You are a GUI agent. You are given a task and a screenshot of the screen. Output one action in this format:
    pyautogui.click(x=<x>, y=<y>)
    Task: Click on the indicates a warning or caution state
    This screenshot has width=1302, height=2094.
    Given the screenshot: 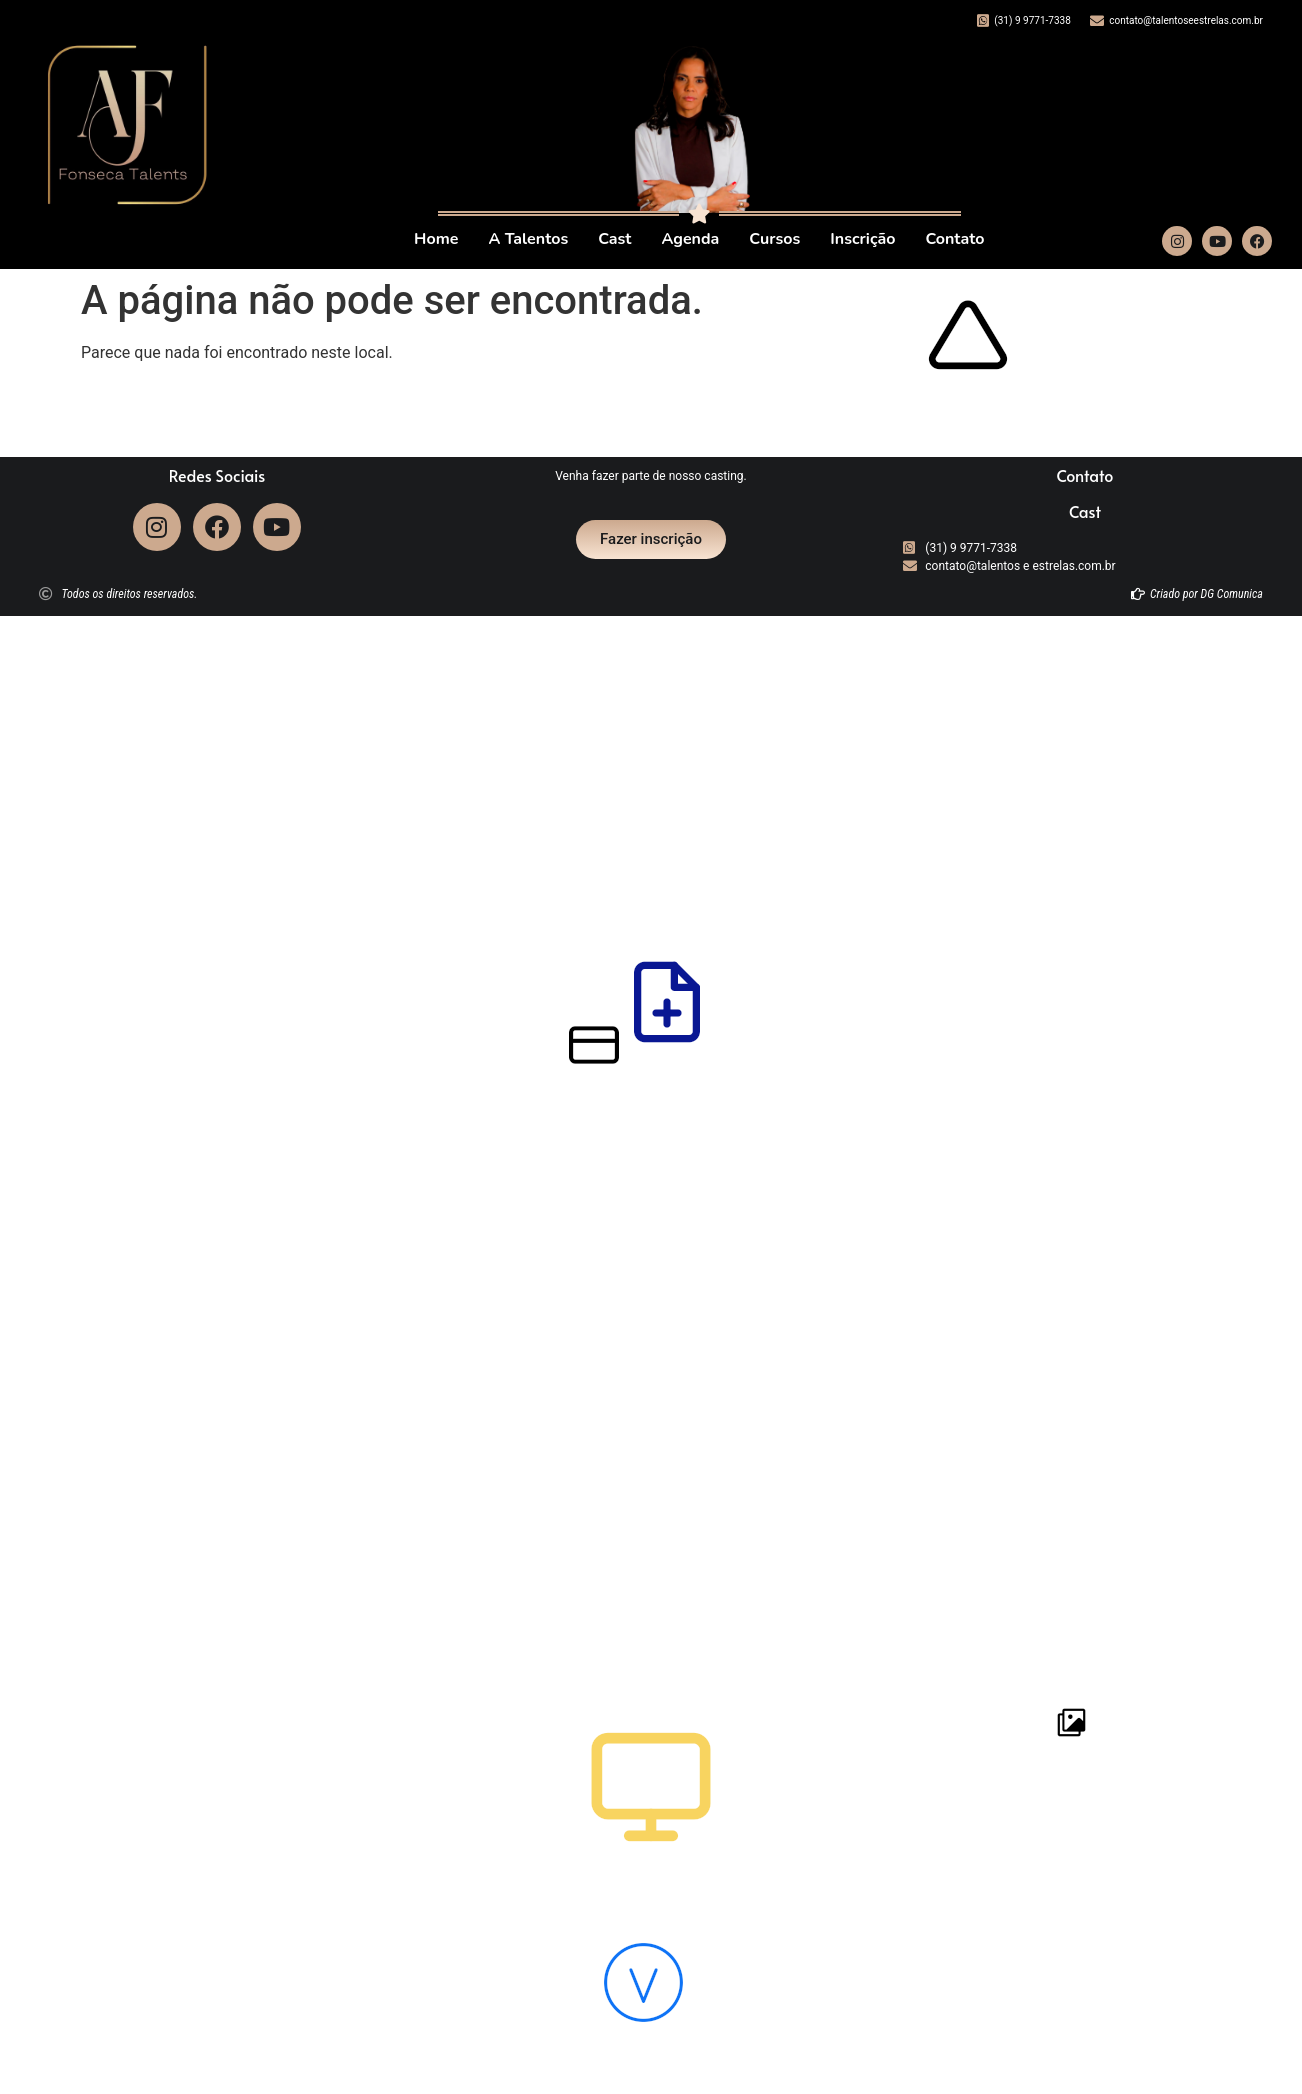 What is the action you would take?
    pyautogui.click(x=968, y=335)
    